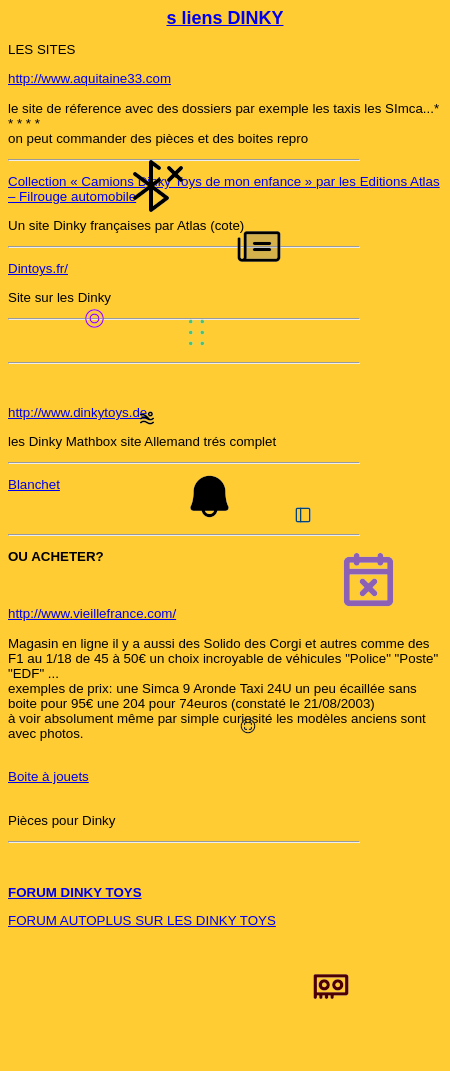 The height and width of the screenshot is (1071, 450). Describe the element at coordinates (209, 496) in the screenshot. I see `view notifications` at that location.